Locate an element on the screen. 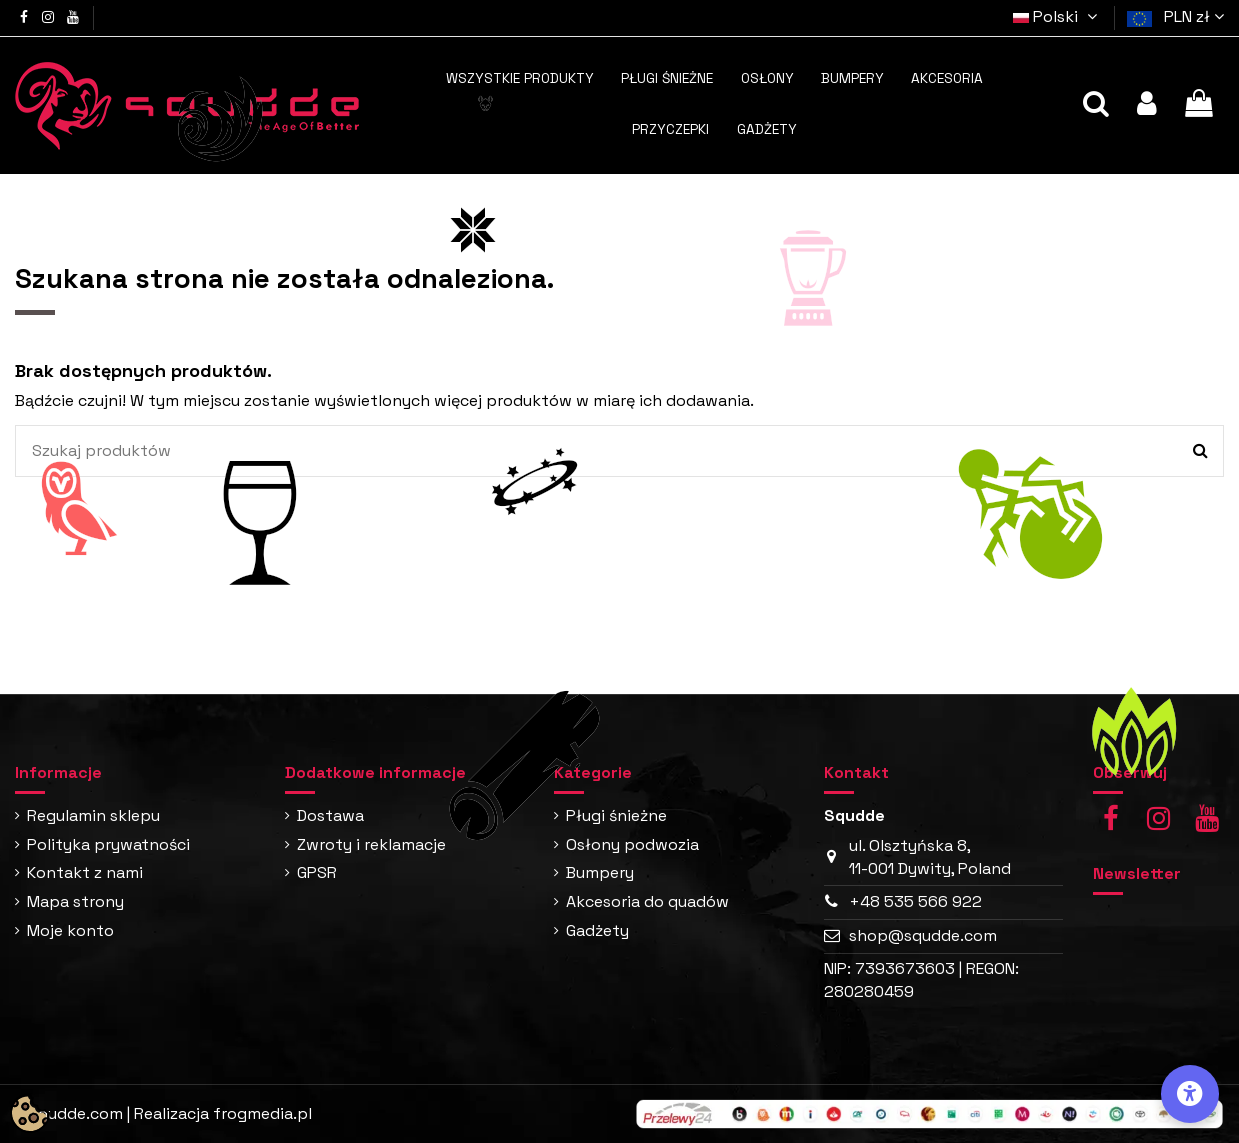  access pet-related features or settings is located at coordinates (1134, 731).